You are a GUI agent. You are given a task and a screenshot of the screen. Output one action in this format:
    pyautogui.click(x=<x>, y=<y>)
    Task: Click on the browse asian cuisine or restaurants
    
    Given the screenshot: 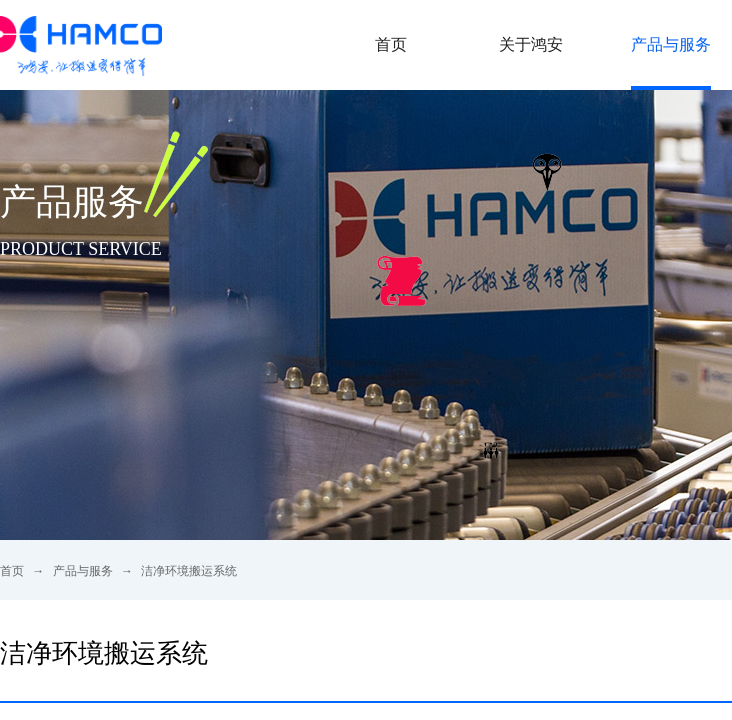 What is the action you would take?
    pyautogui.click(x=176, y=175)
    